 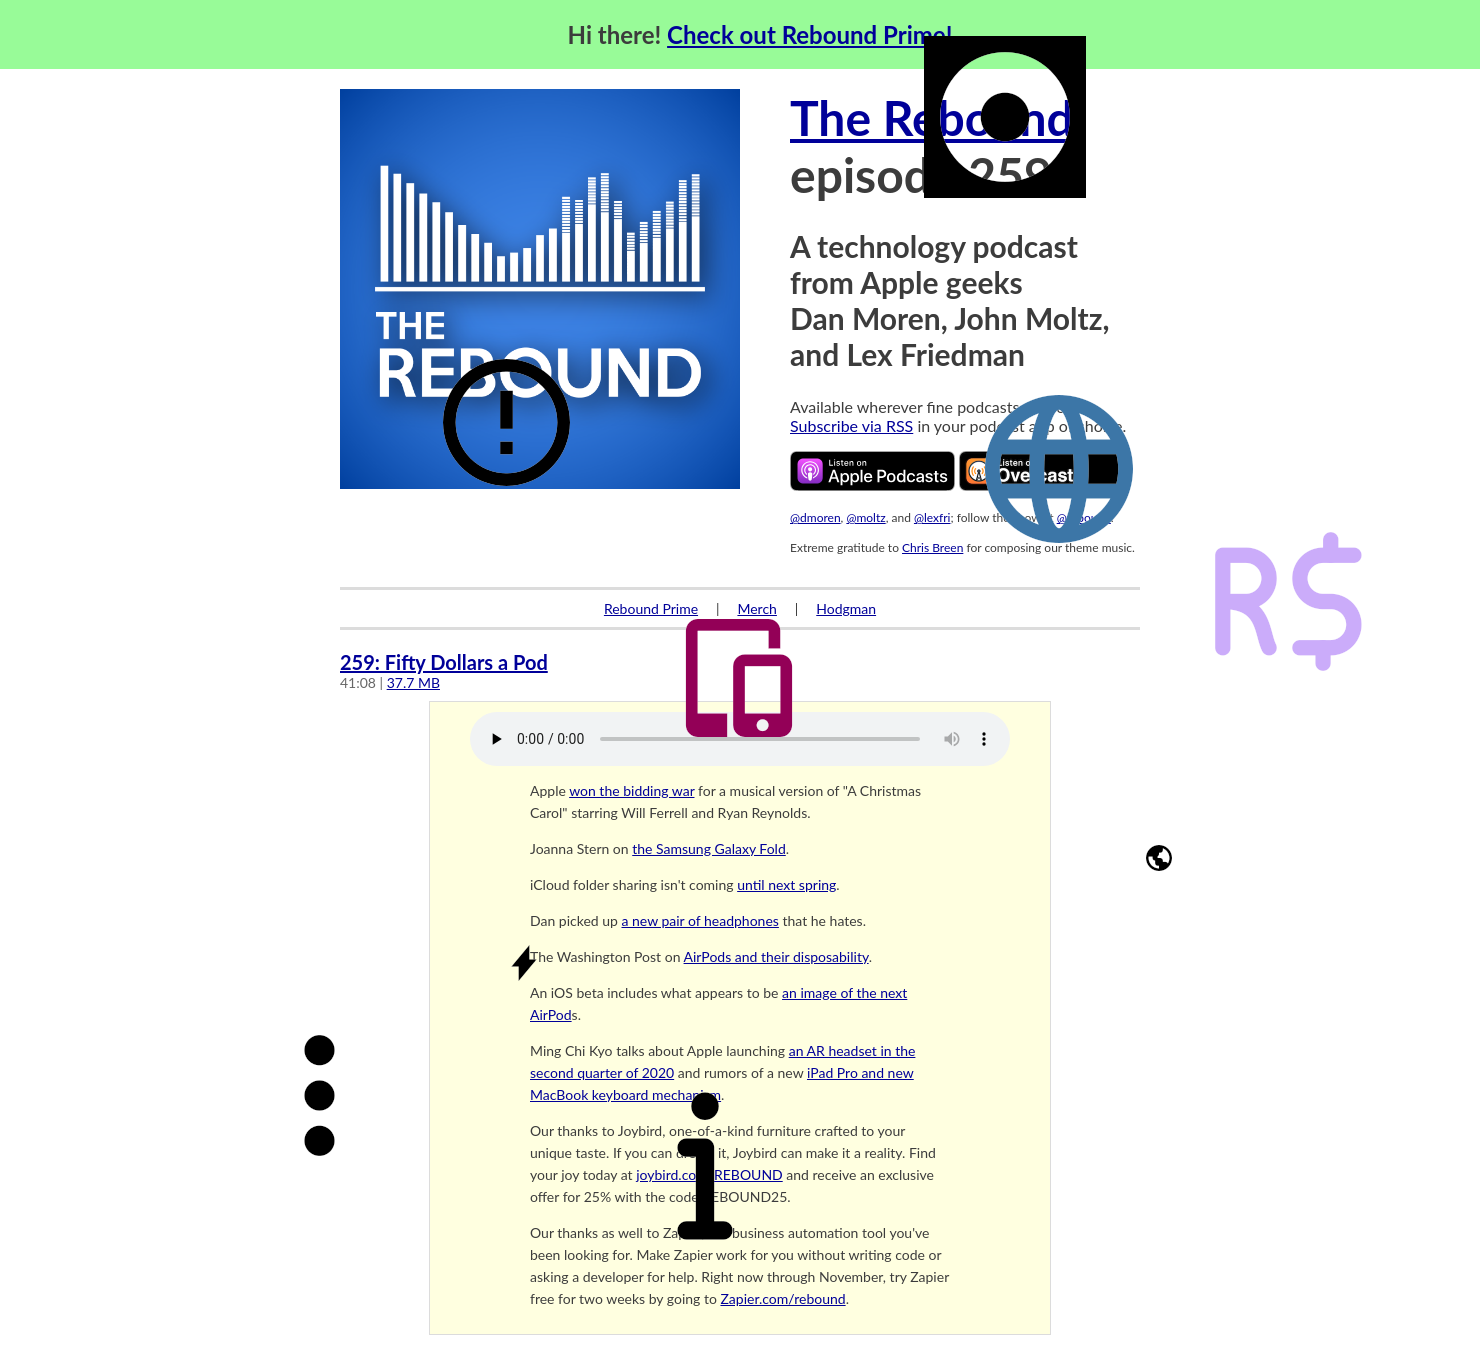 What do you see at coordinates (1005, 117) in the screenshot?
I see `view music album or collection` at bounding box center [1005, 117].